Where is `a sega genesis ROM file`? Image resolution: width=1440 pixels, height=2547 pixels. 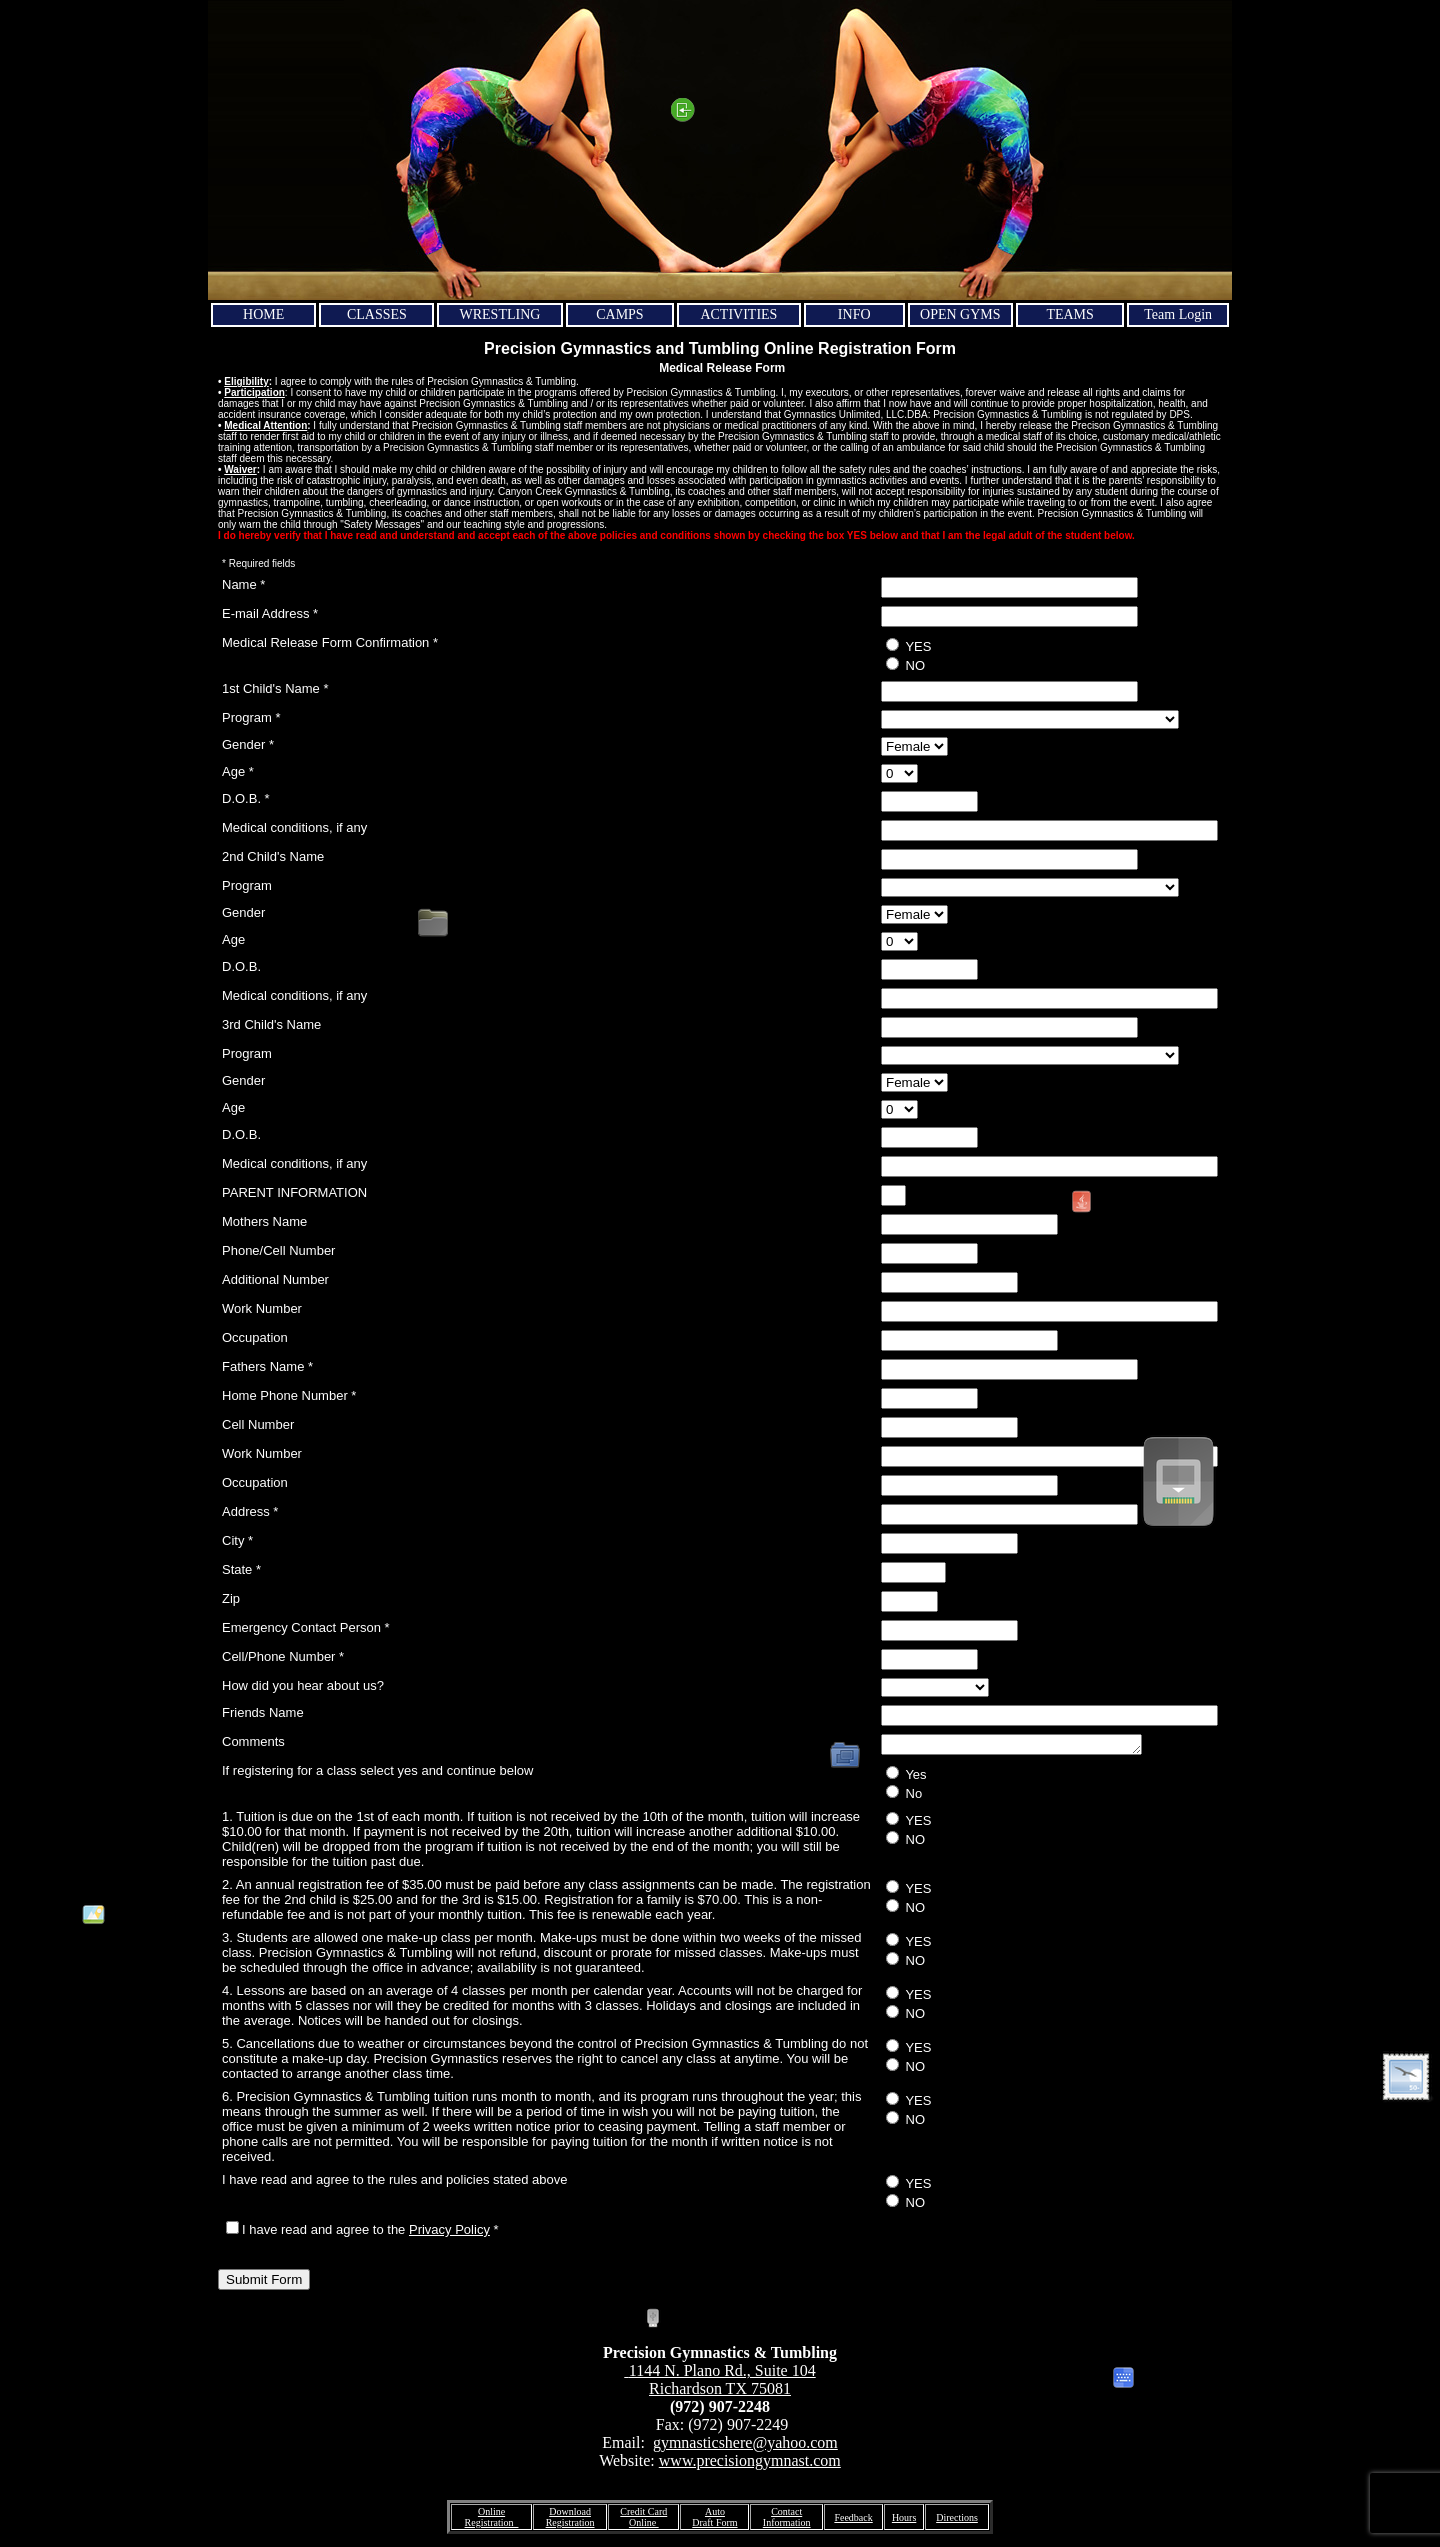 a sega genesis ROM file is located at coordinates (1178, 1481).